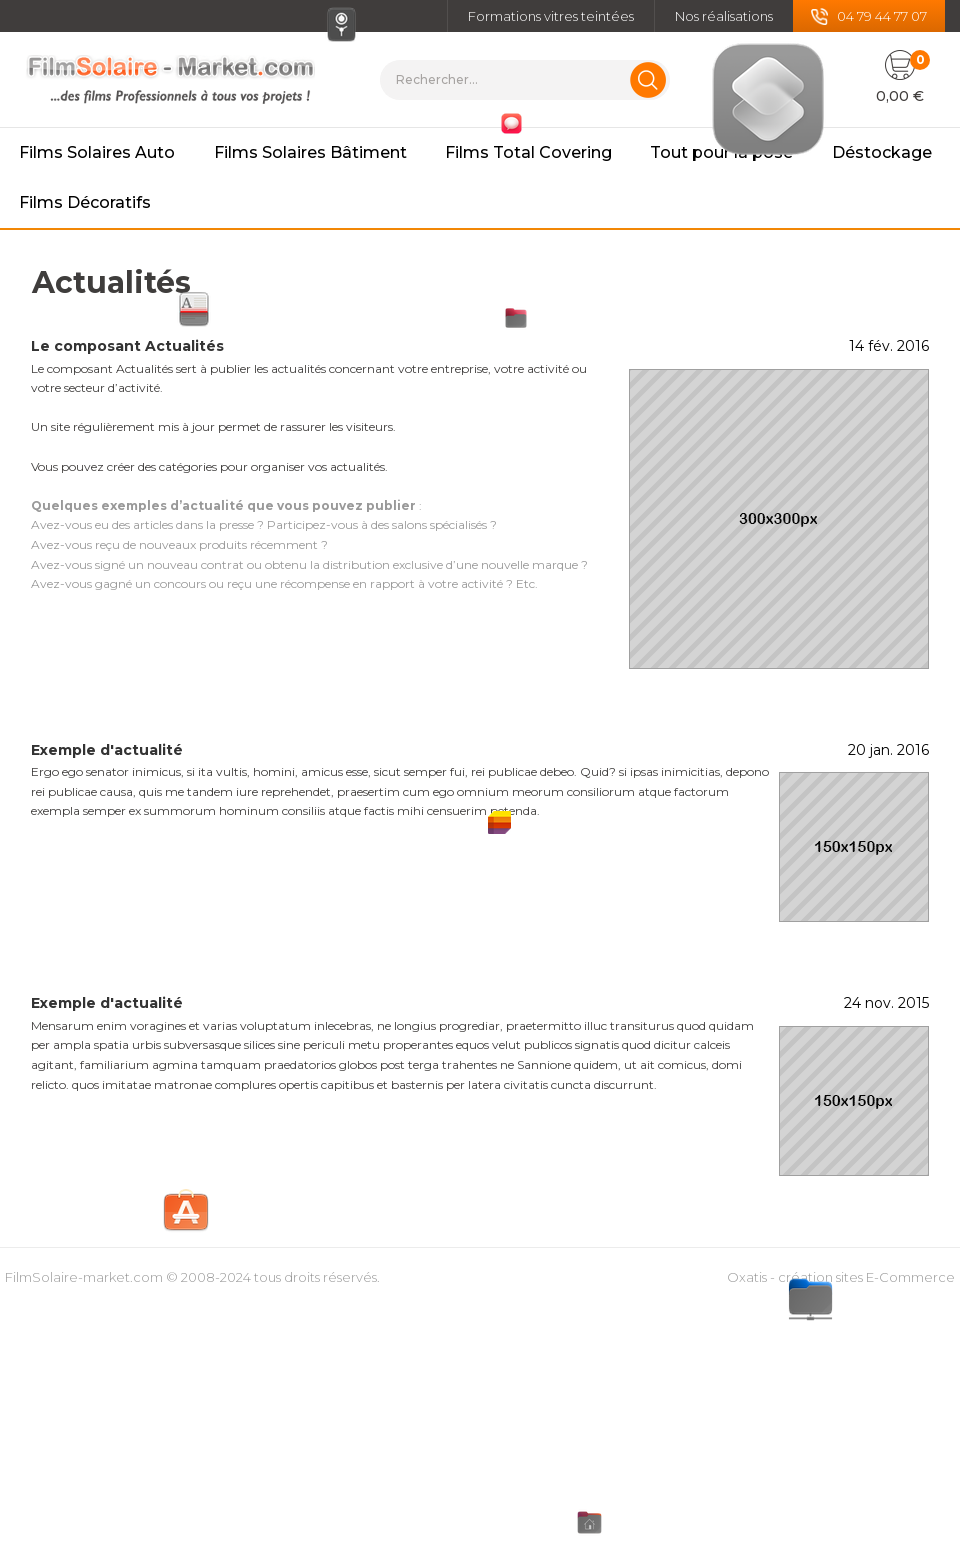 This screenshot has width=960, height=1547. I want to click on open document scanner application, so click(194, 309).